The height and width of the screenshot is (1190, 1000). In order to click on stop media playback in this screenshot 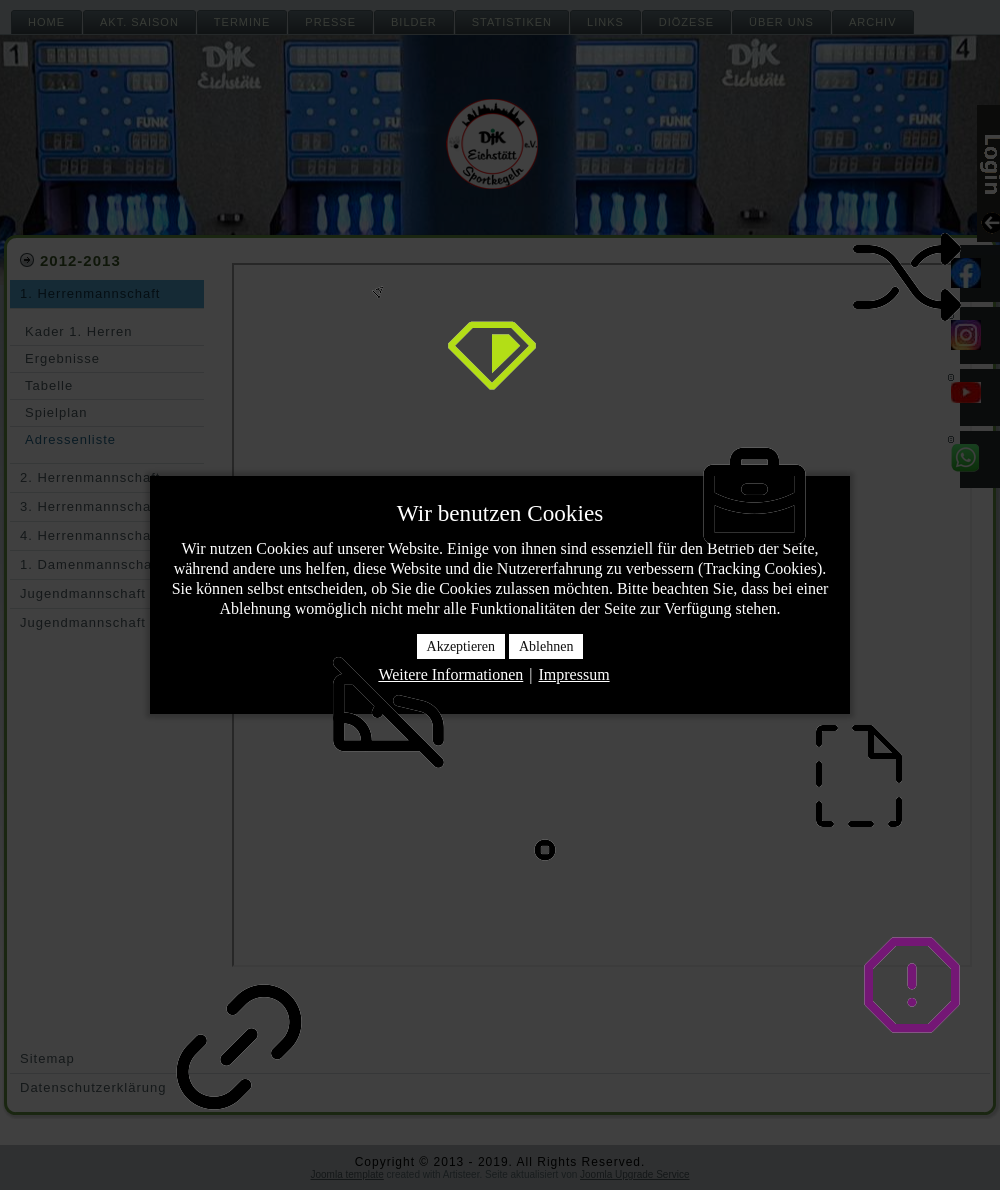, I will do `click(545, 850)`.